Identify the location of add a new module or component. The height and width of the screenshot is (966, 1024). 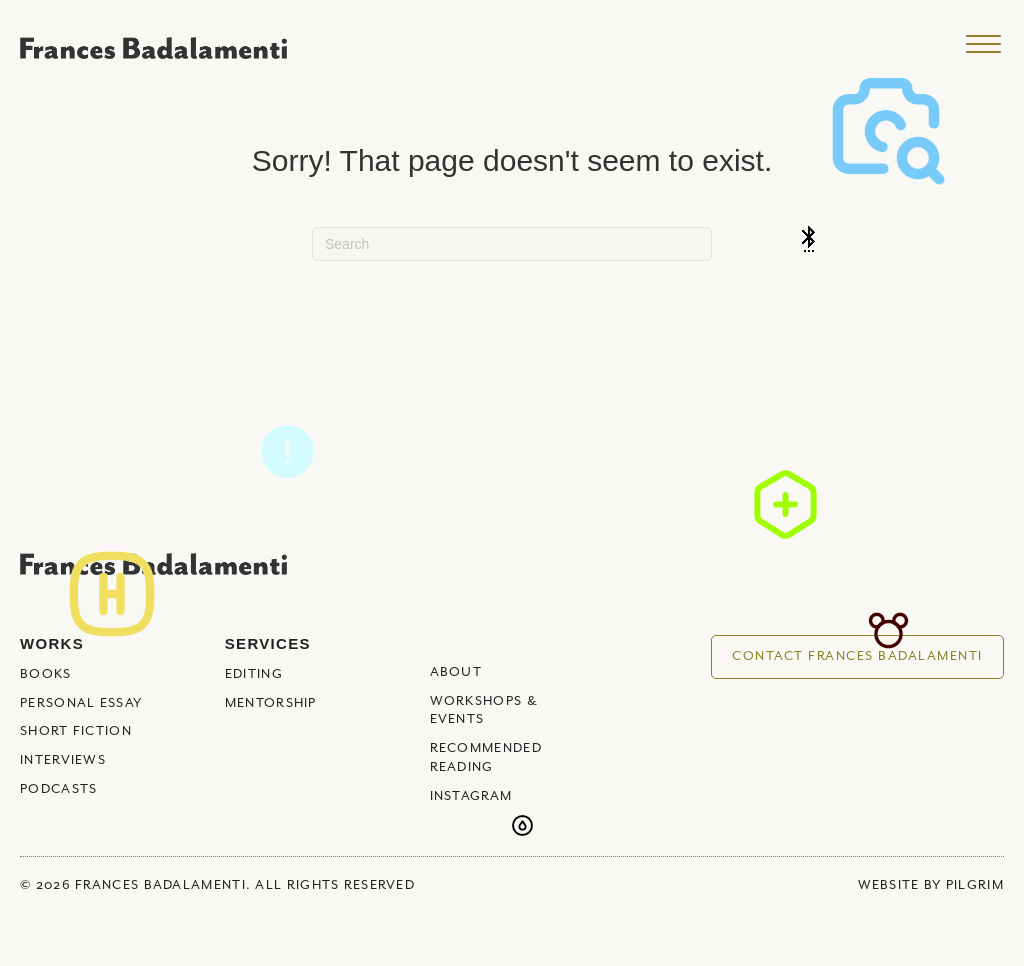
(785, 504).